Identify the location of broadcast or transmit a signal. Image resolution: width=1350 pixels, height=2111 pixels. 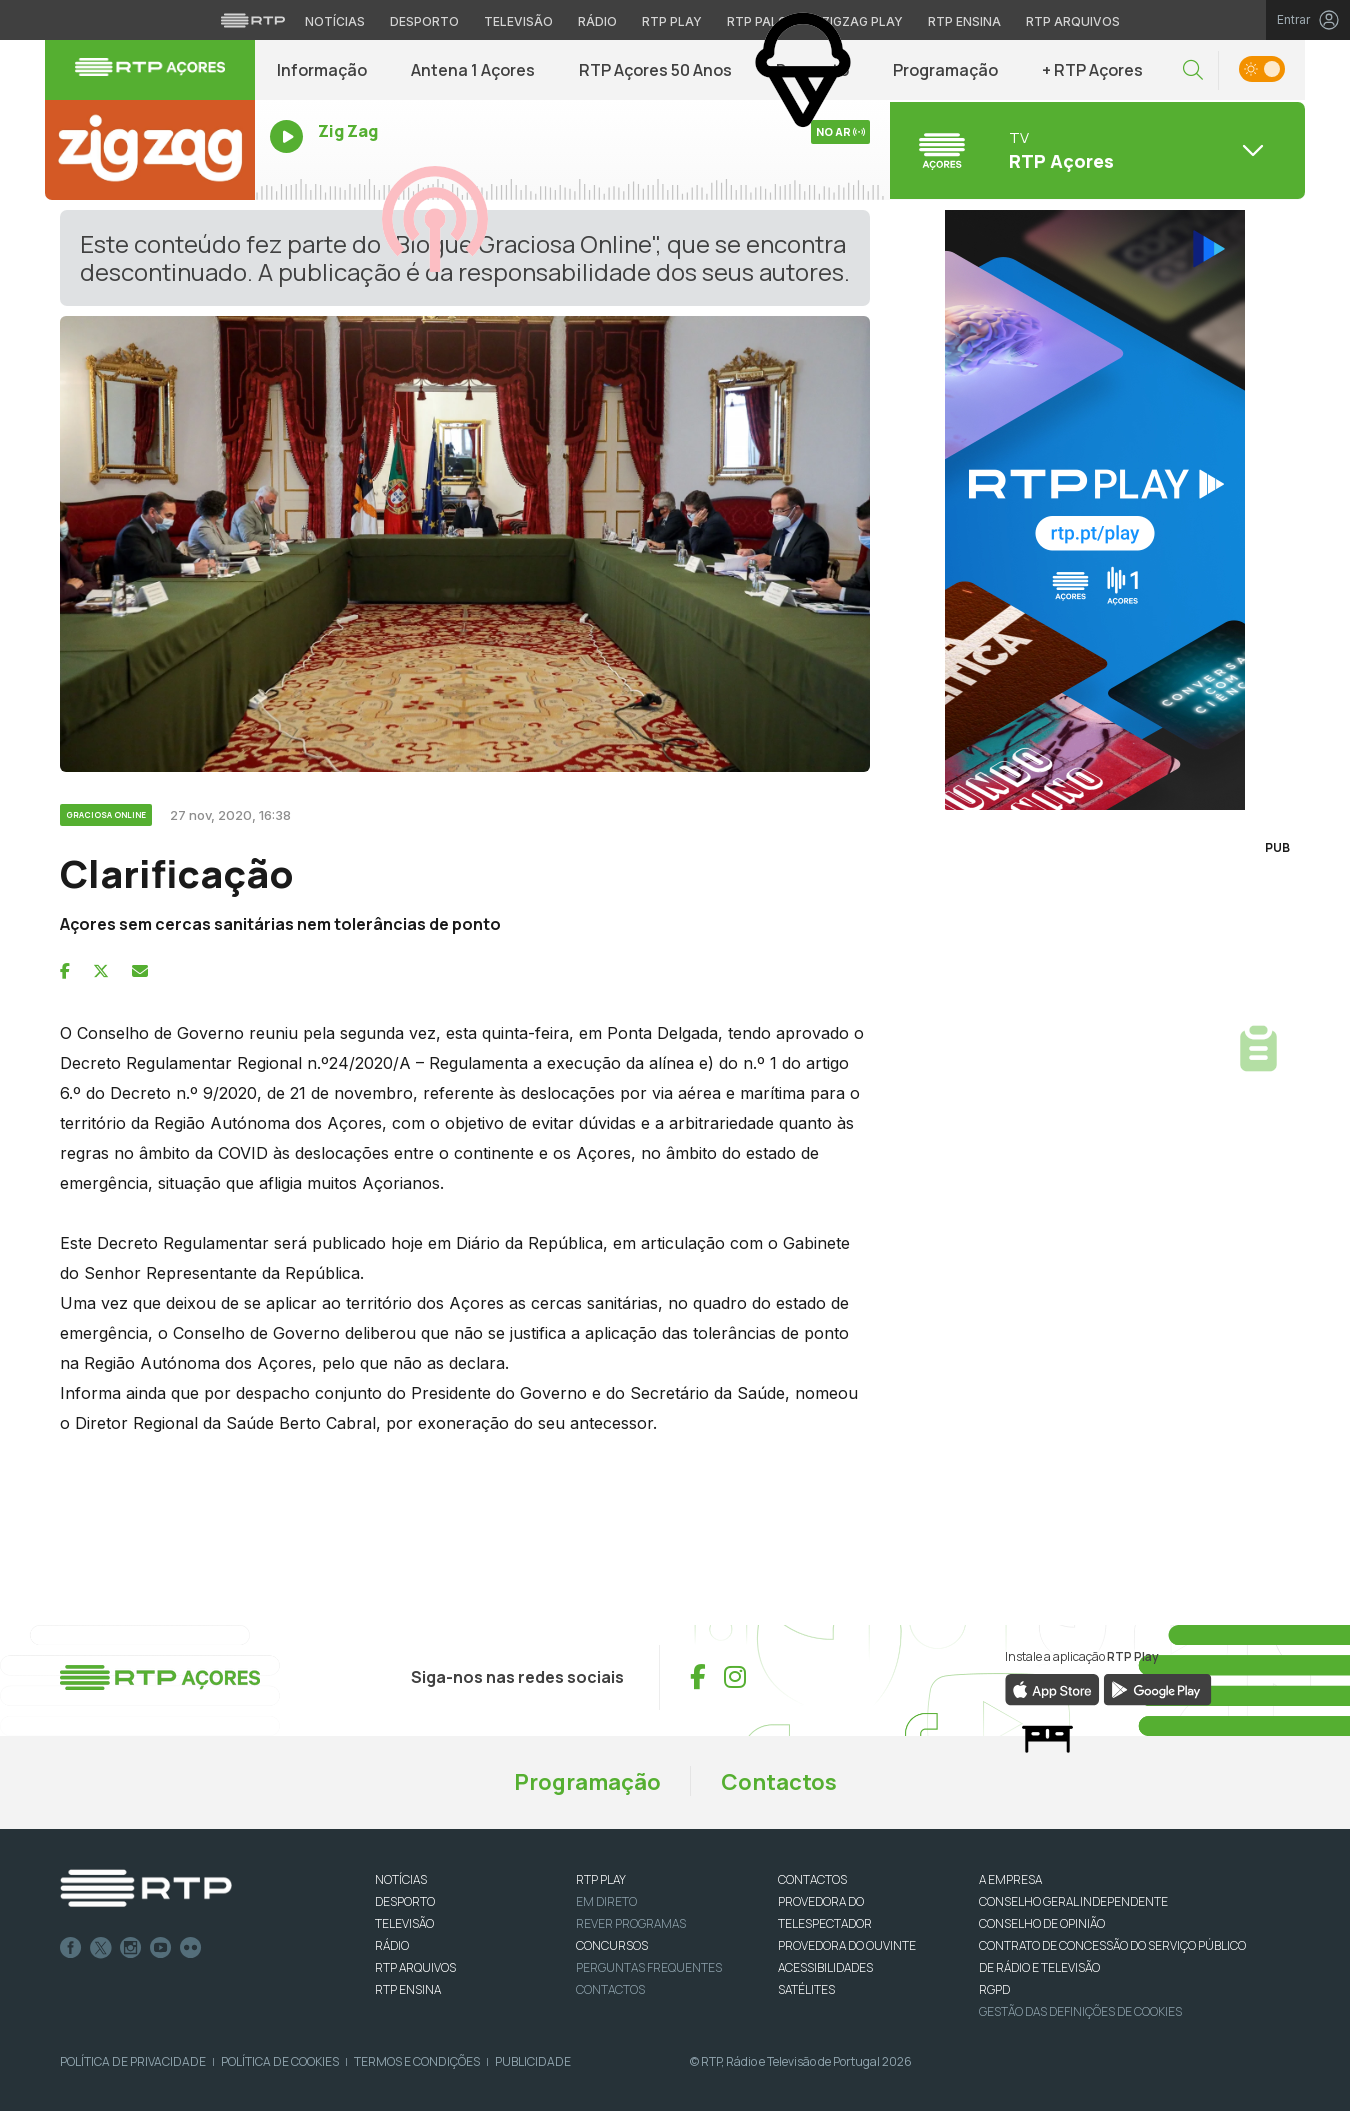
(435, 219).